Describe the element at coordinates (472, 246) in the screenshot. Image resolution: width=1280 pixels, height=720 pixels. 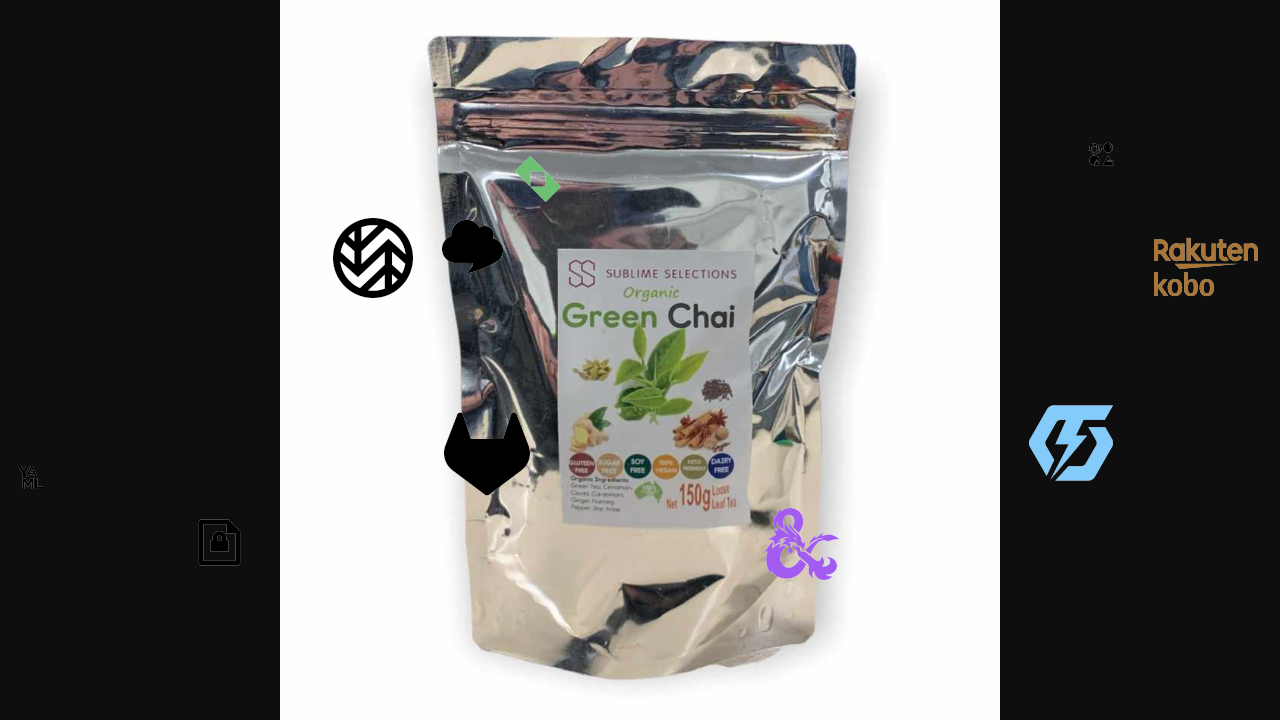
I see `simplelocalize logo - translation management platform` at that location.